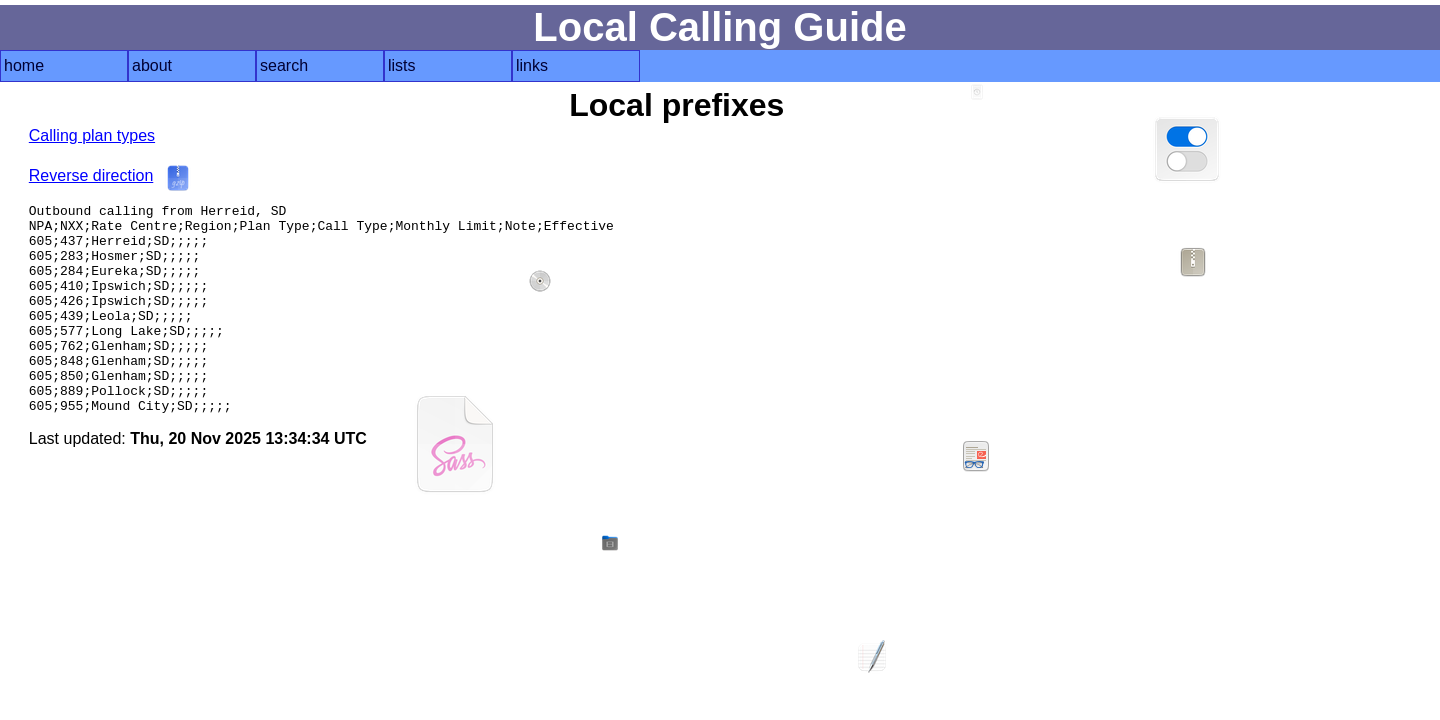  Describe the element at coordinates (1193, 262) in the screenshot. I see `open file roller archive manager` at that location.